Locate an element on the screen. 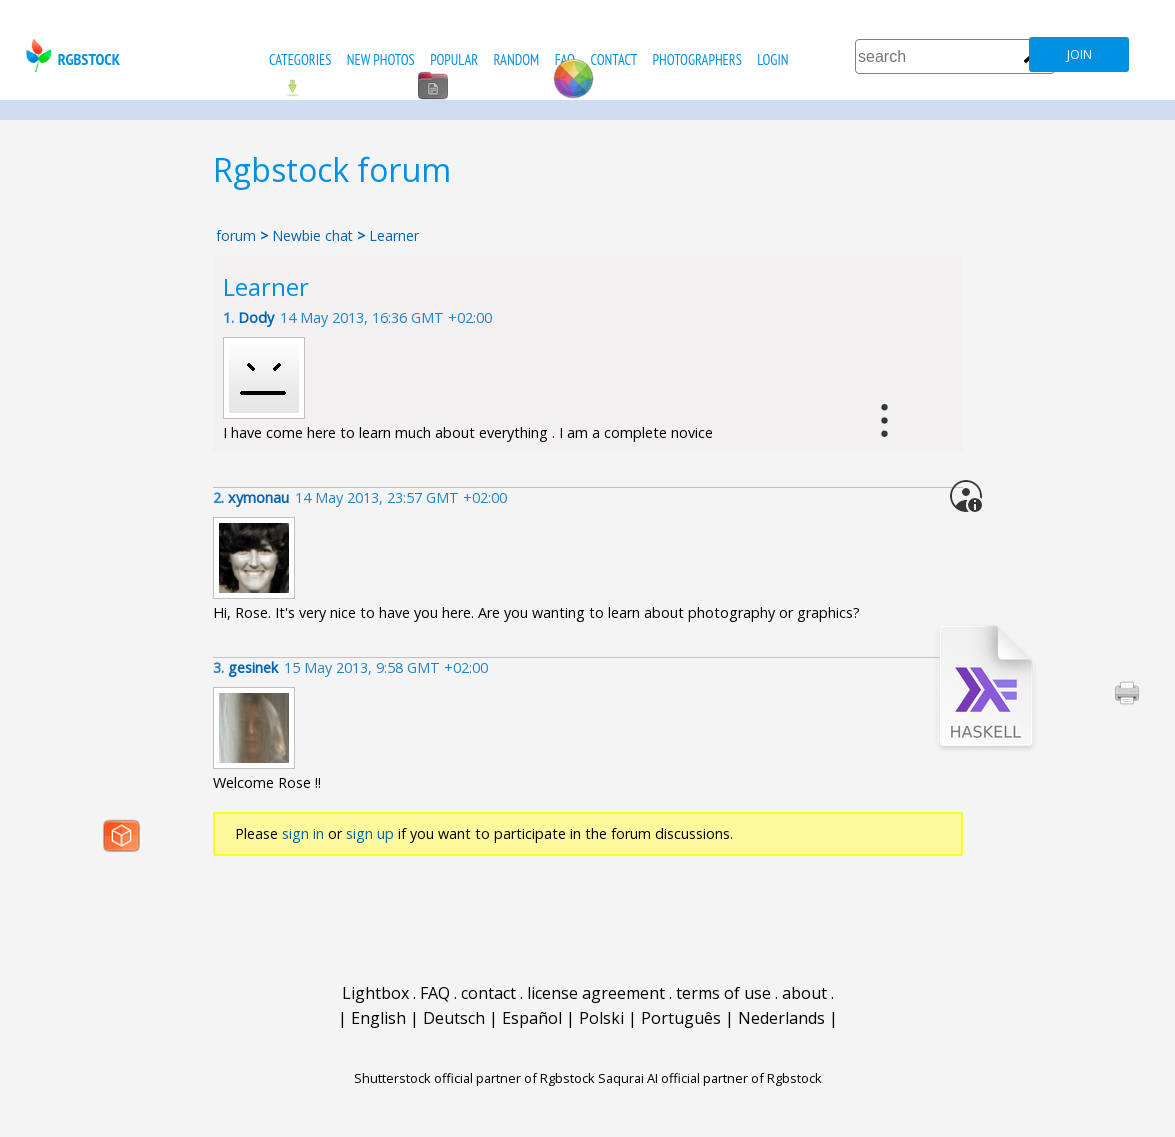 This screenshot has height=1137, width=1175. save the current file is located at coordinates (292, 86).